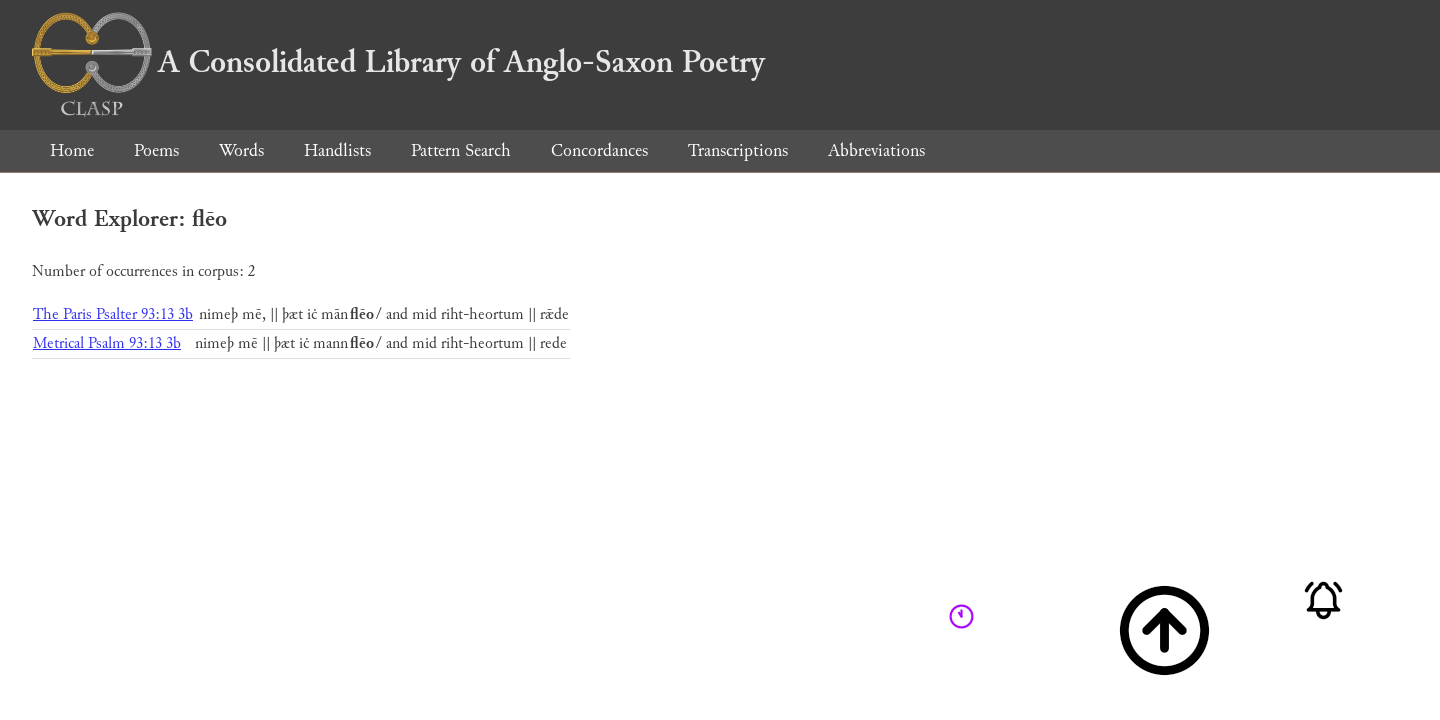 The height and width of the screenshot is (720, 1440). Describe the element at coordinates (961, 616) in the screenshot. I see `indicates the current time (11 o'clock)` at that location.